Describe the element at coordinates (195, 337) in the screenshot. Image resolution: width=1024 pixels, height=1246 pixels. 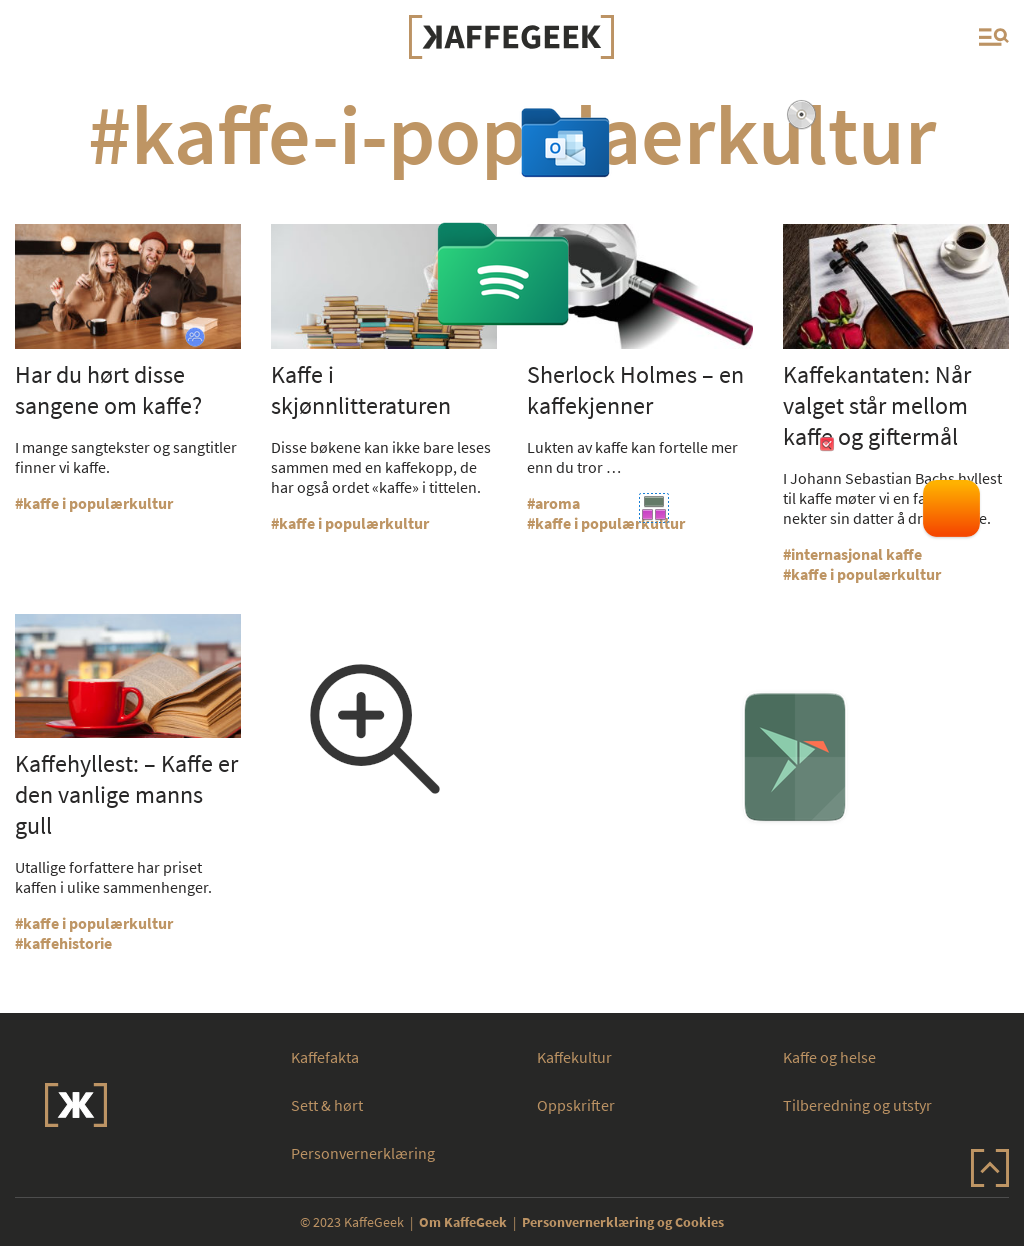
I see `access user account and personal settings` at that location.